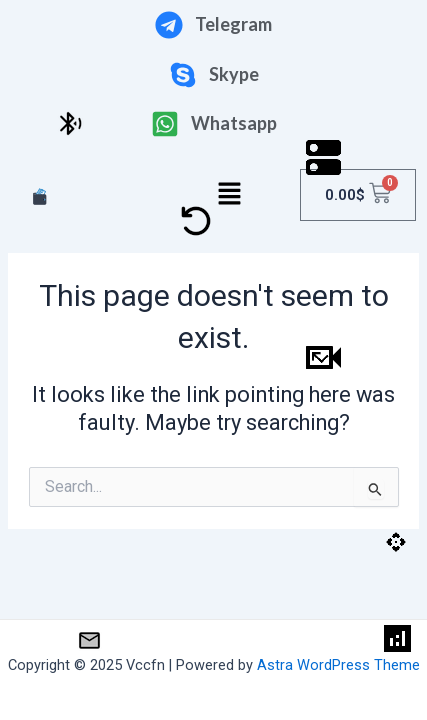 The image size is (427, 720). What do you see at coordinates (323, 157) in the screenshot?
I see `access server or DNS settings` at bounding box center [323, 157].